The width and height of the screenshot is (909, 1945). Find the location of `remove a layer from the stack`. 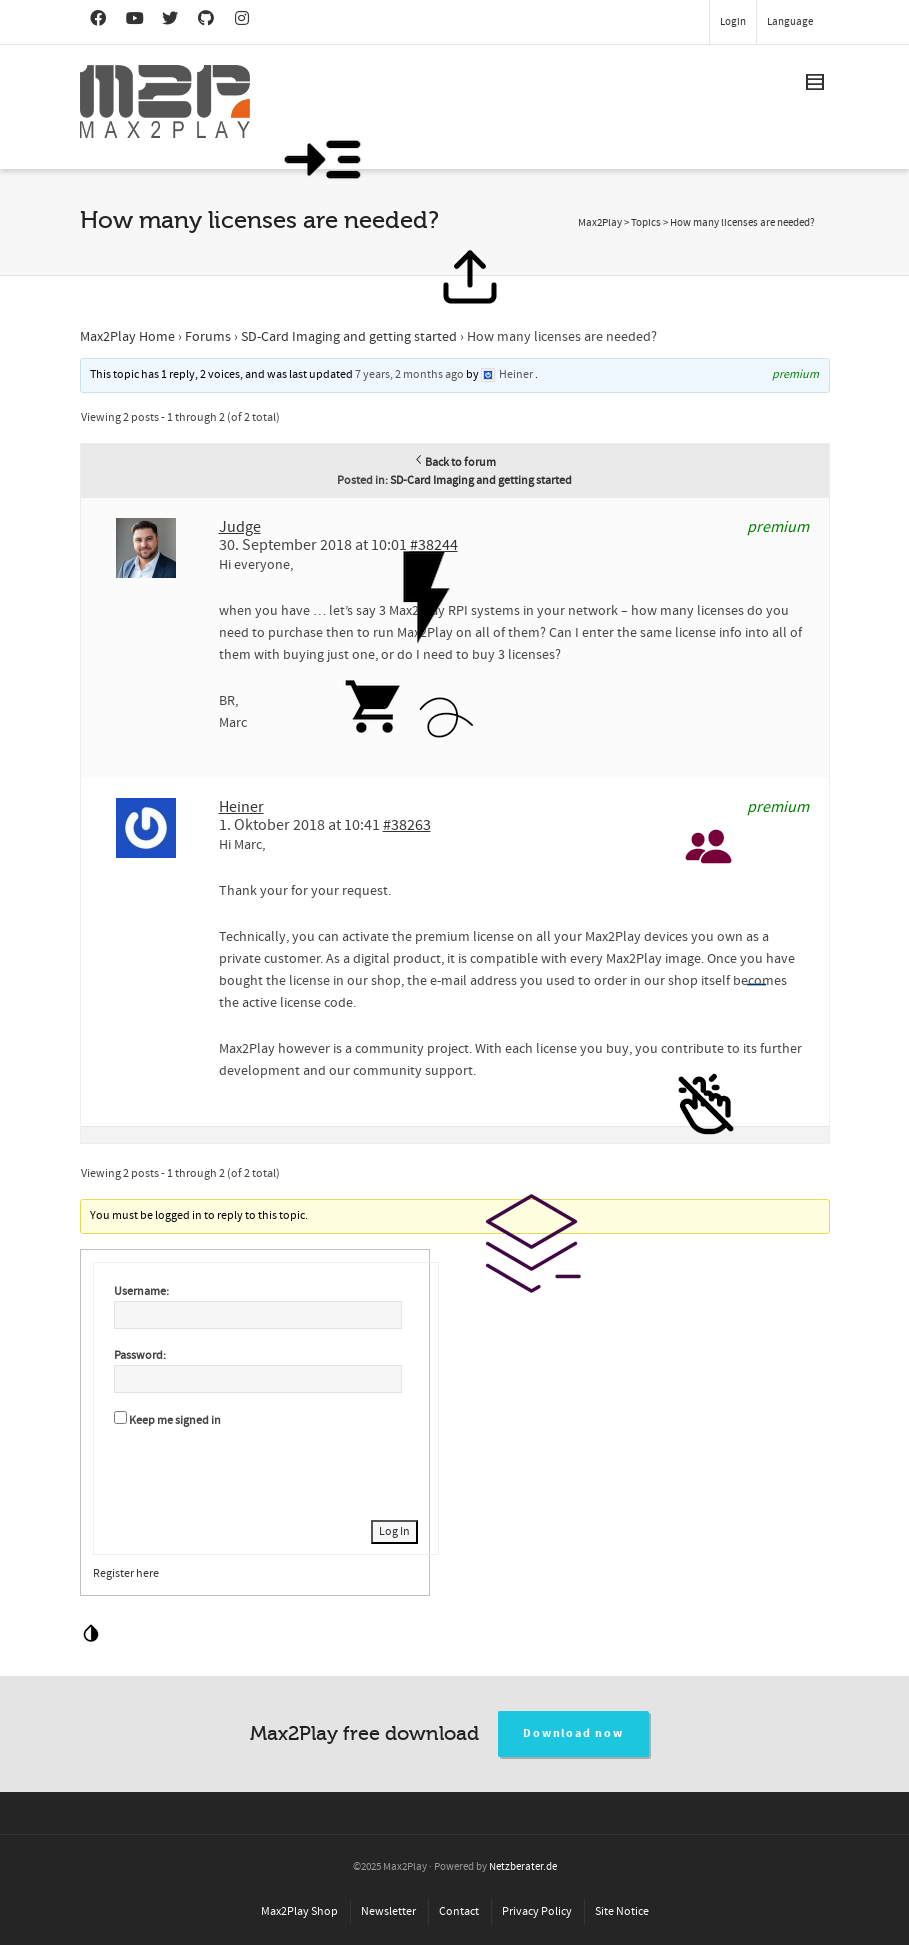

remove a layer from the stack is located at coordinates (531, 1243).